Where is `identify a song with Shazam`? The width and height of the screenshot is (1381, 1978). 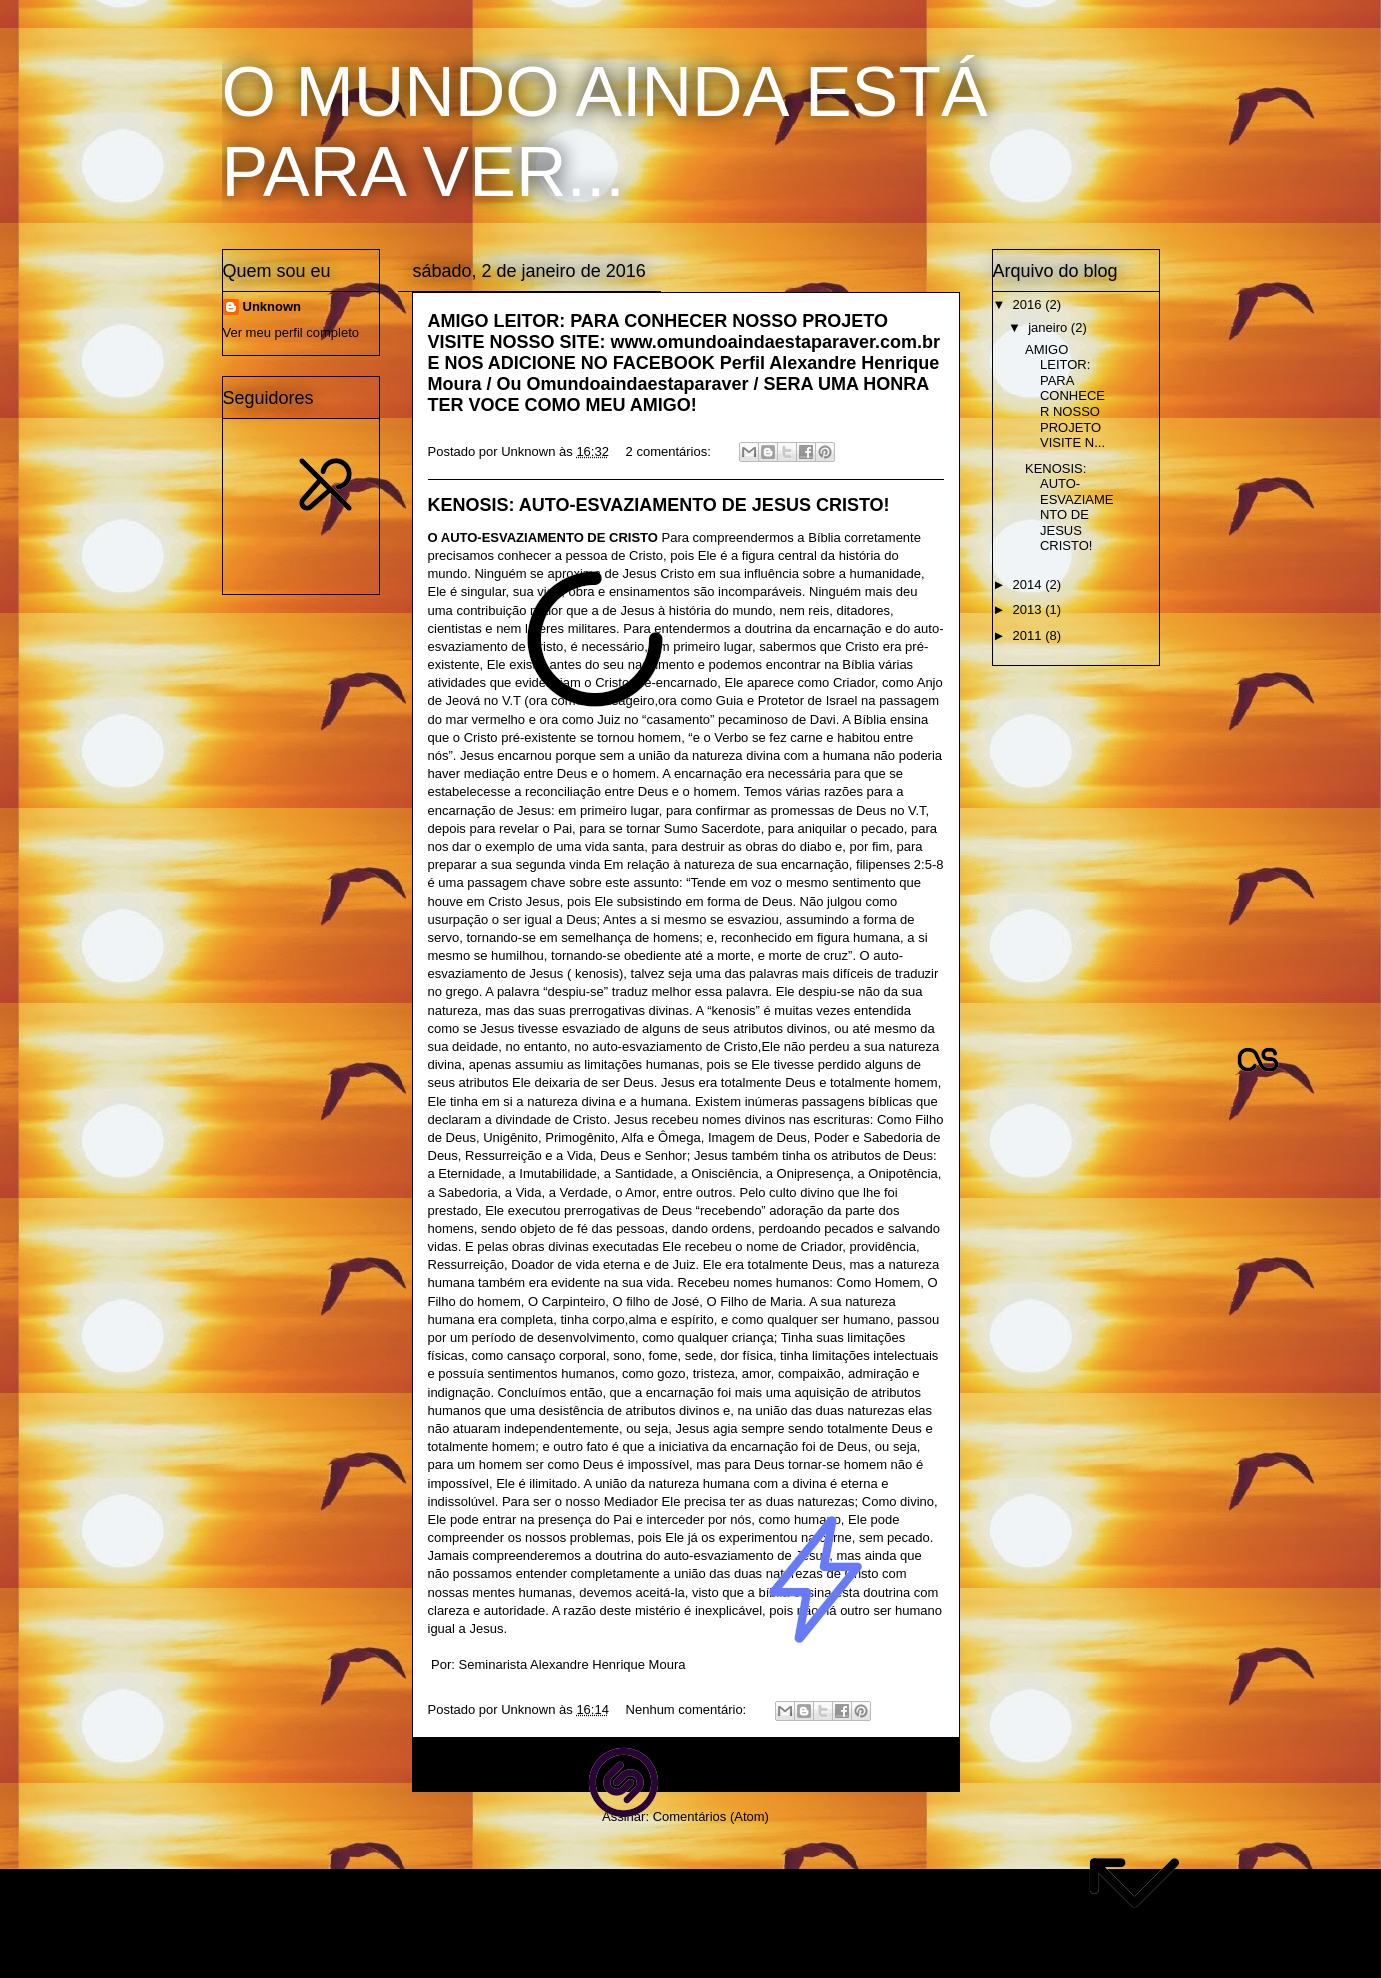 identify a song with Shazam is located at coordinates (623, 1782).